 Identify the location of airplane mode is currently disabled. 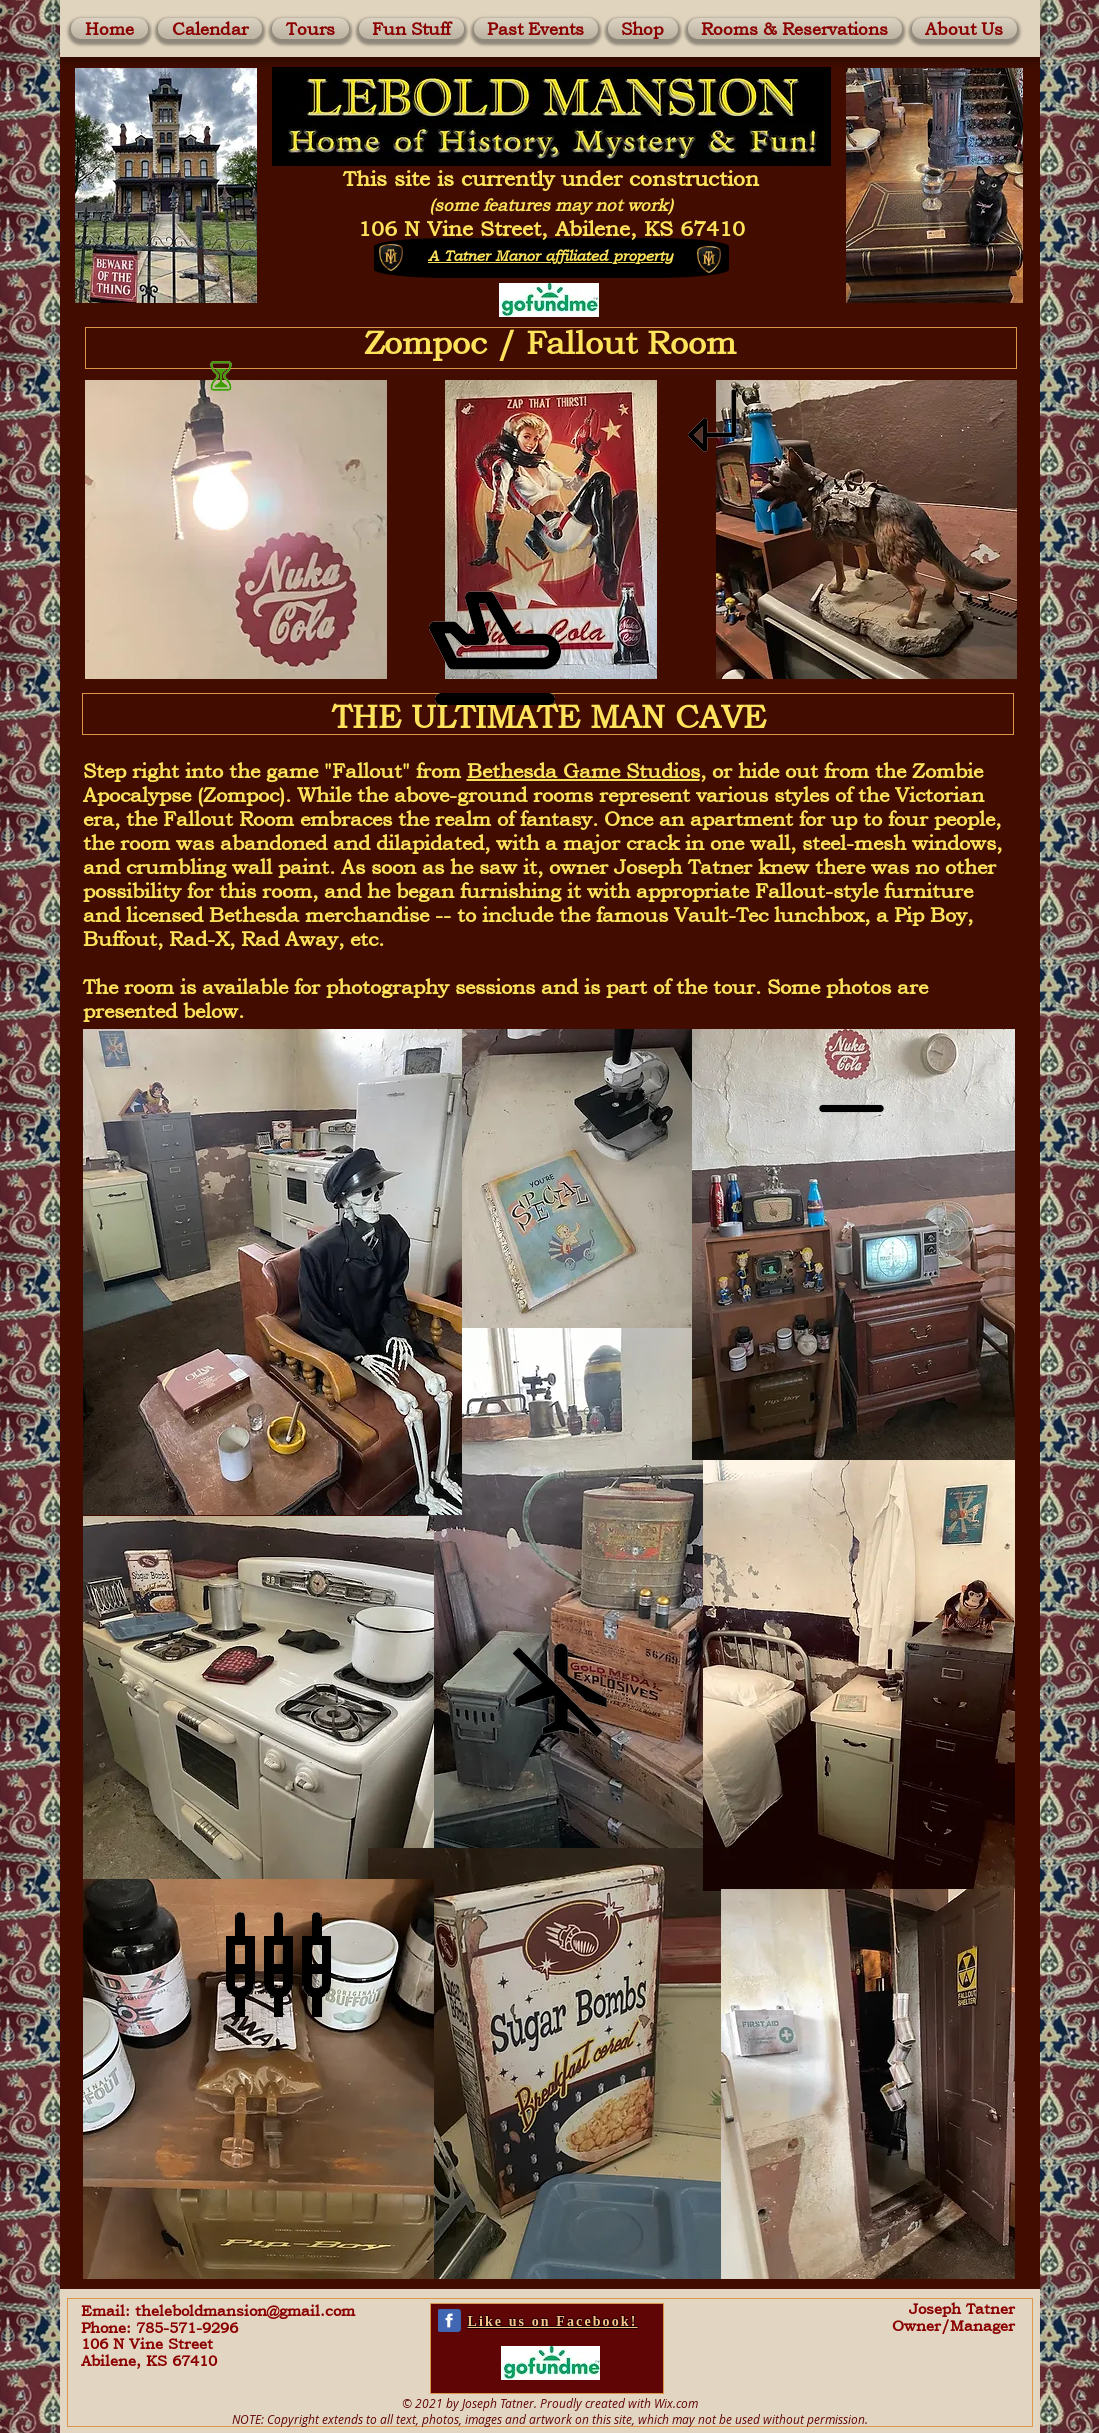
(561, 1689).